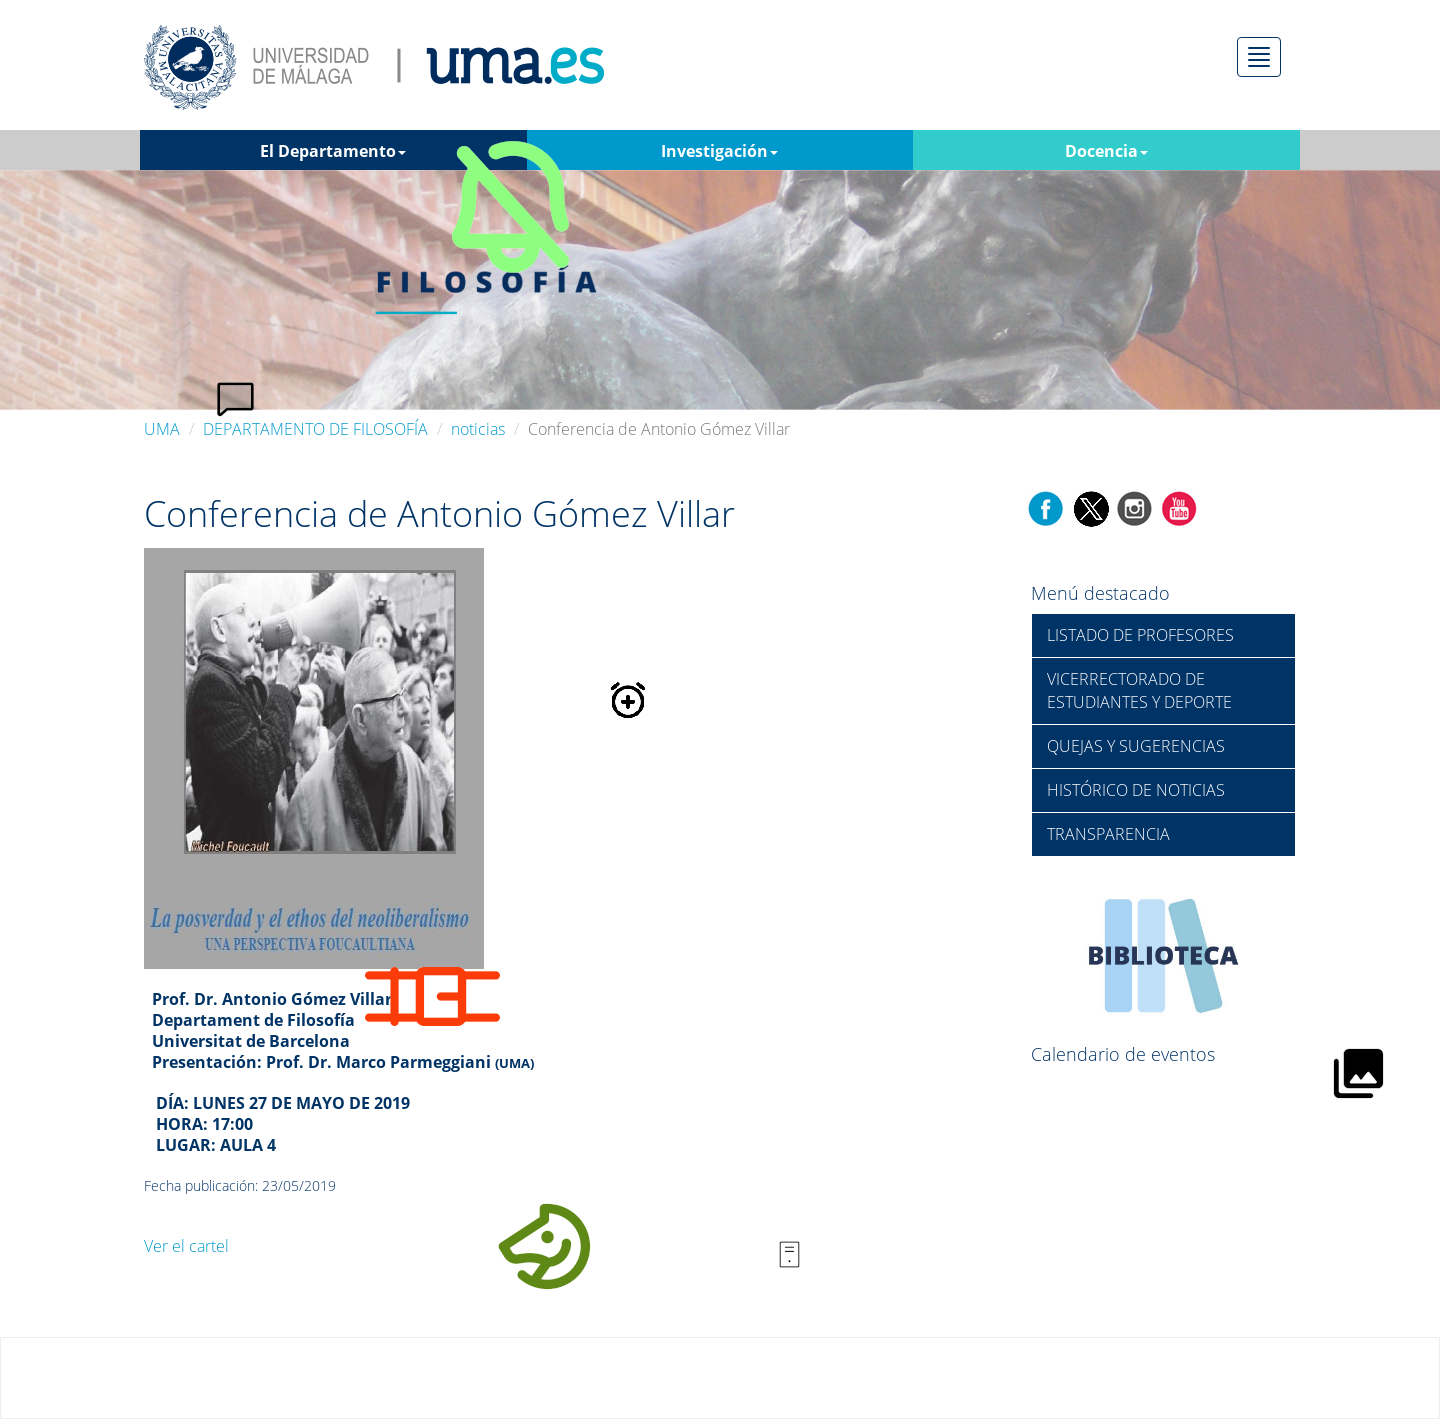 This screenshot has width=1440, height=1419. Describe the element at coordinates (1358, 1073) in the screenshot. I see `view photo collections or albums` at that location.